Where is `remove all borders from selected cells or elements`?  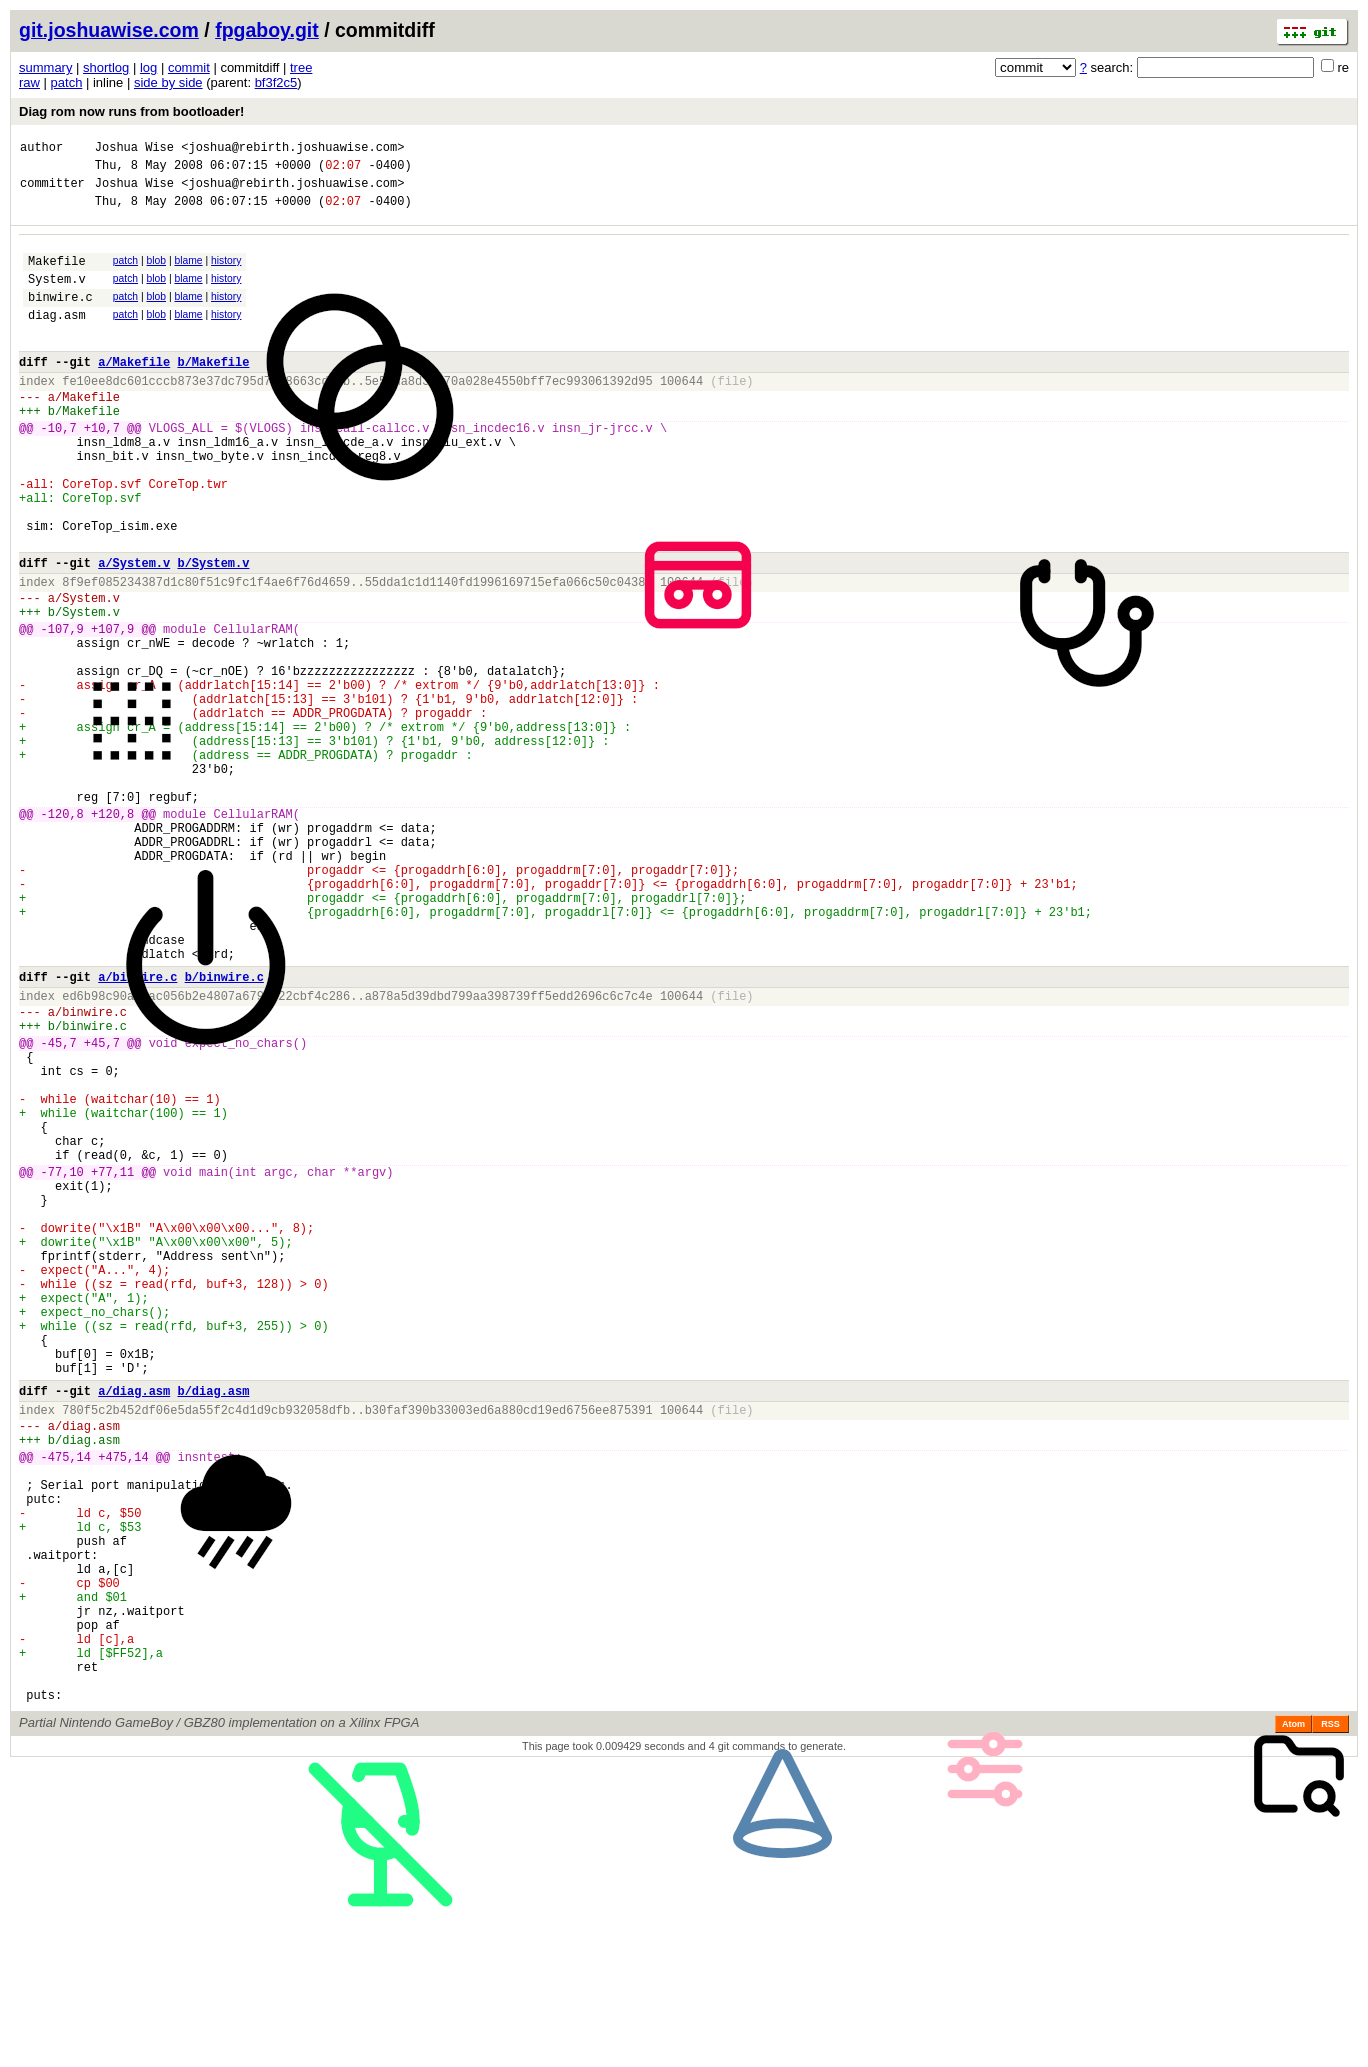 remove all borders from selected cells or elements is located at coordinates (132, 721).